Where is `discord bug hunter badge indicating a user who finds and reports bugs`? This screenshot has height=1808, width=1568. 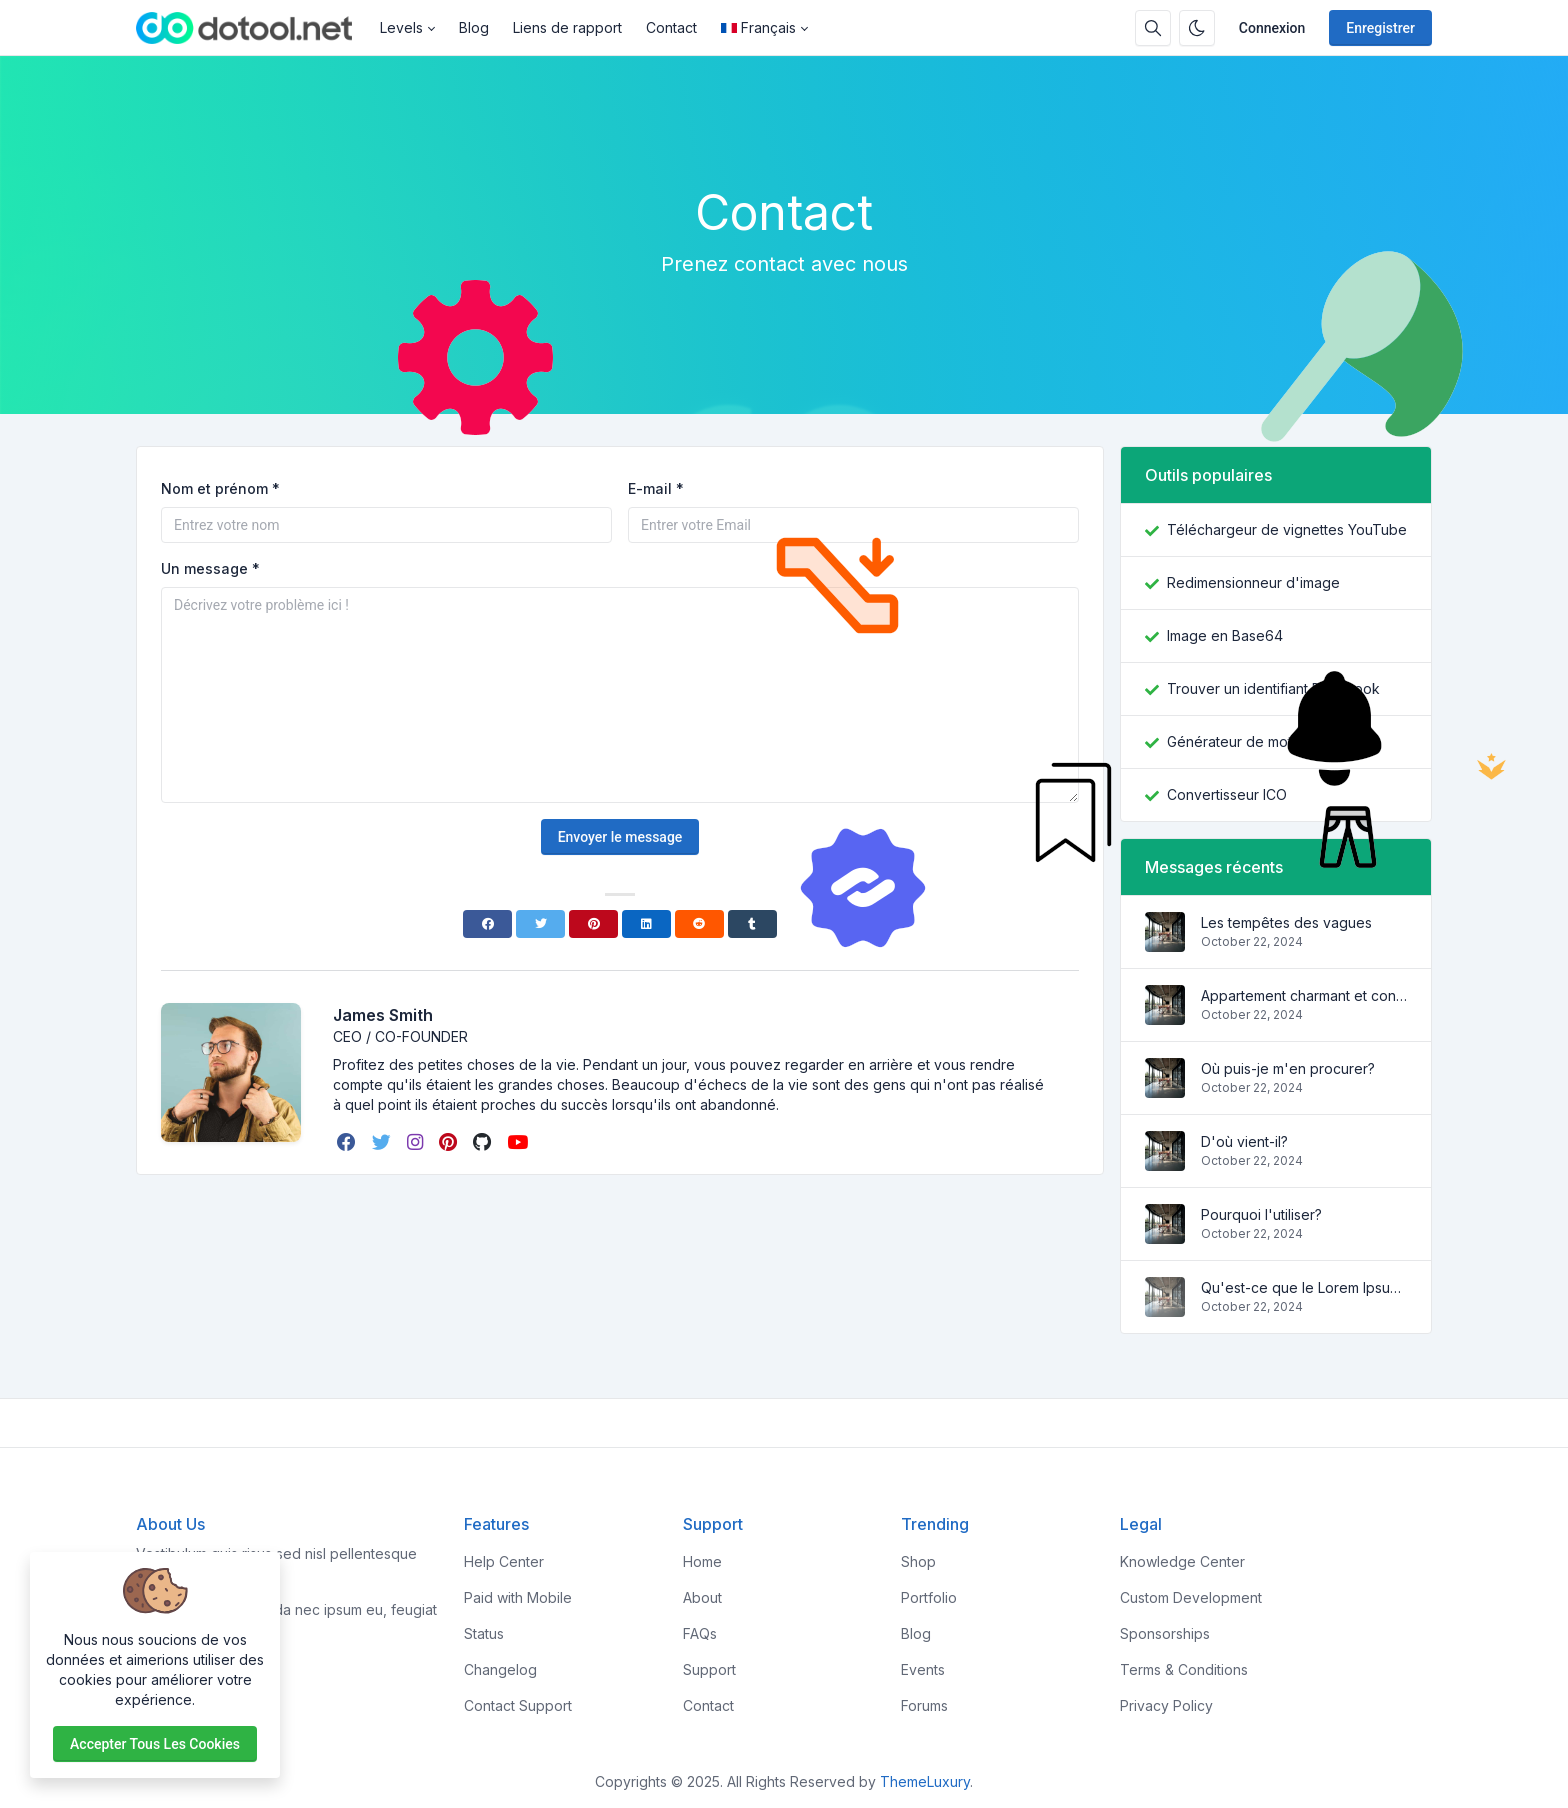
discord bug hunter badge indicating a user who finds and reports bugs is located at coordinates (1362, 346).